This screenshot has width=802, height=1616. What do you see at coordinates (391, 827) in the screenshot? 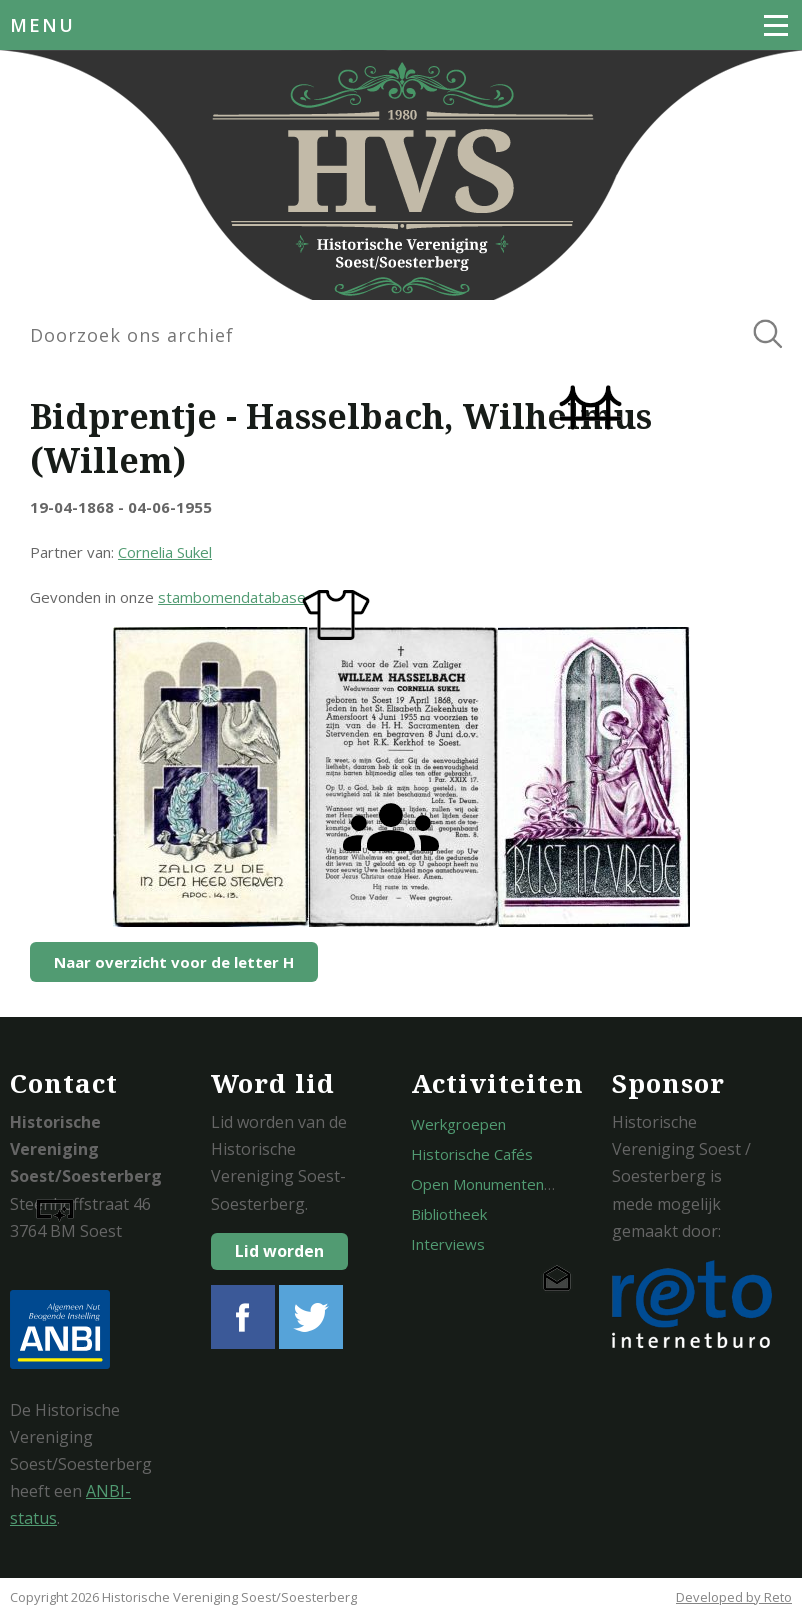
I see `view or manage groups` at bounding box center [391, 827].